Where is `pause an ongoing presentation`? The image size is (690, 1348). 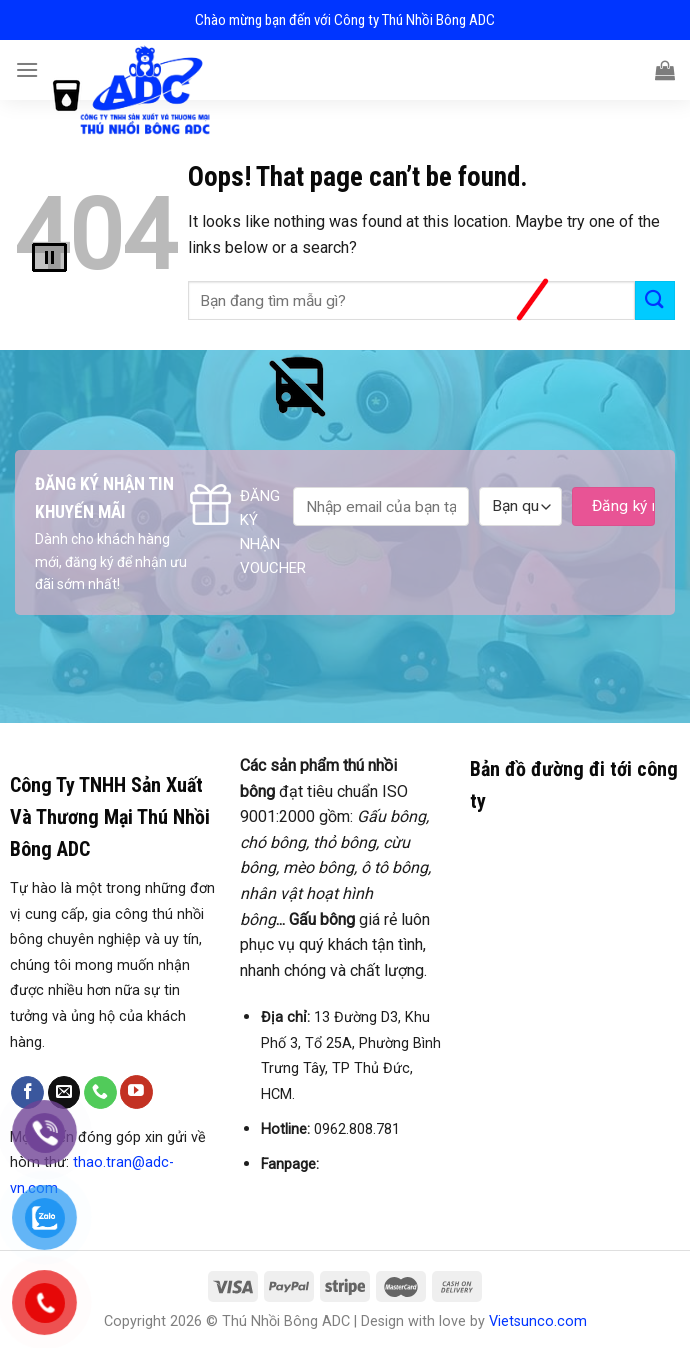 pause an ongoing presentation is located at coordinates (49, 257).